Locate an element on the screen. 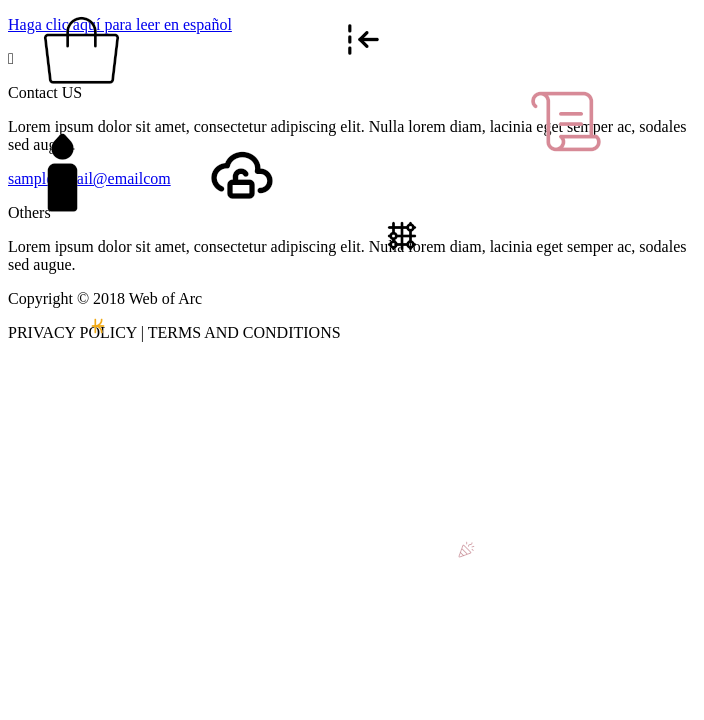 This screenshot has height=720, width=704. access candle or ambient lighting mode is located at coordinates (62, 174).